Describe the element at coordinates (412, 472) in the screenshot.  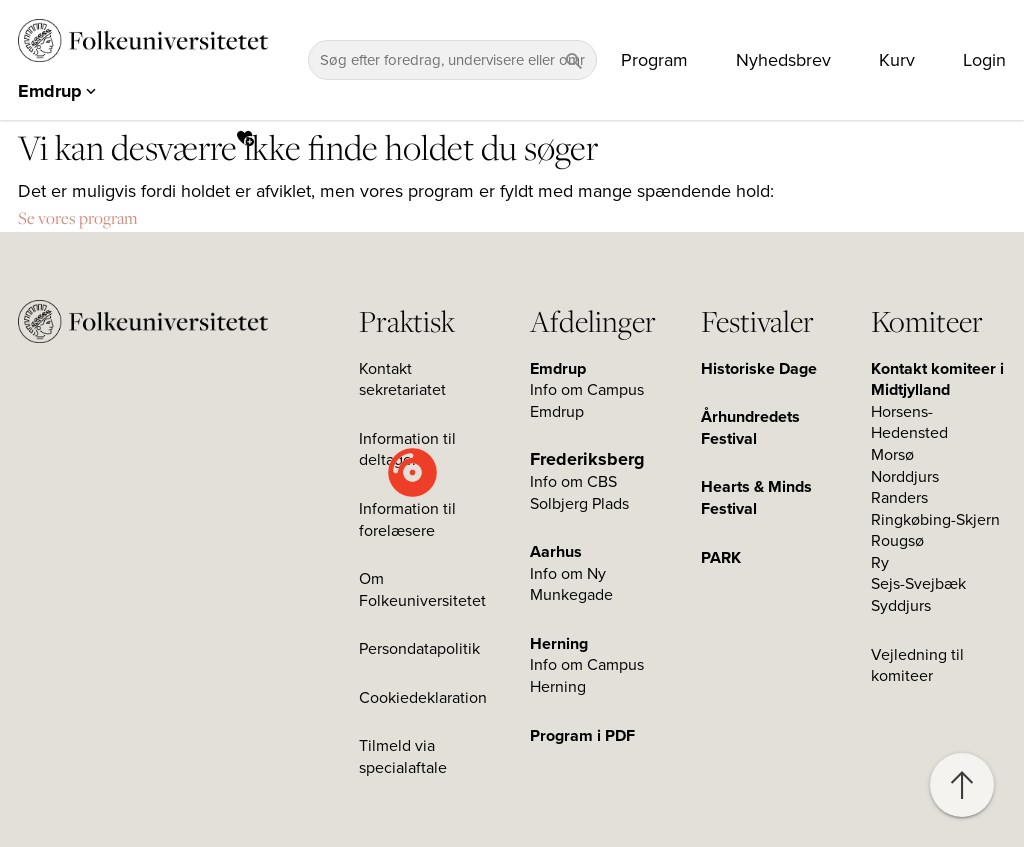
I see `access music or audio library` at that location.